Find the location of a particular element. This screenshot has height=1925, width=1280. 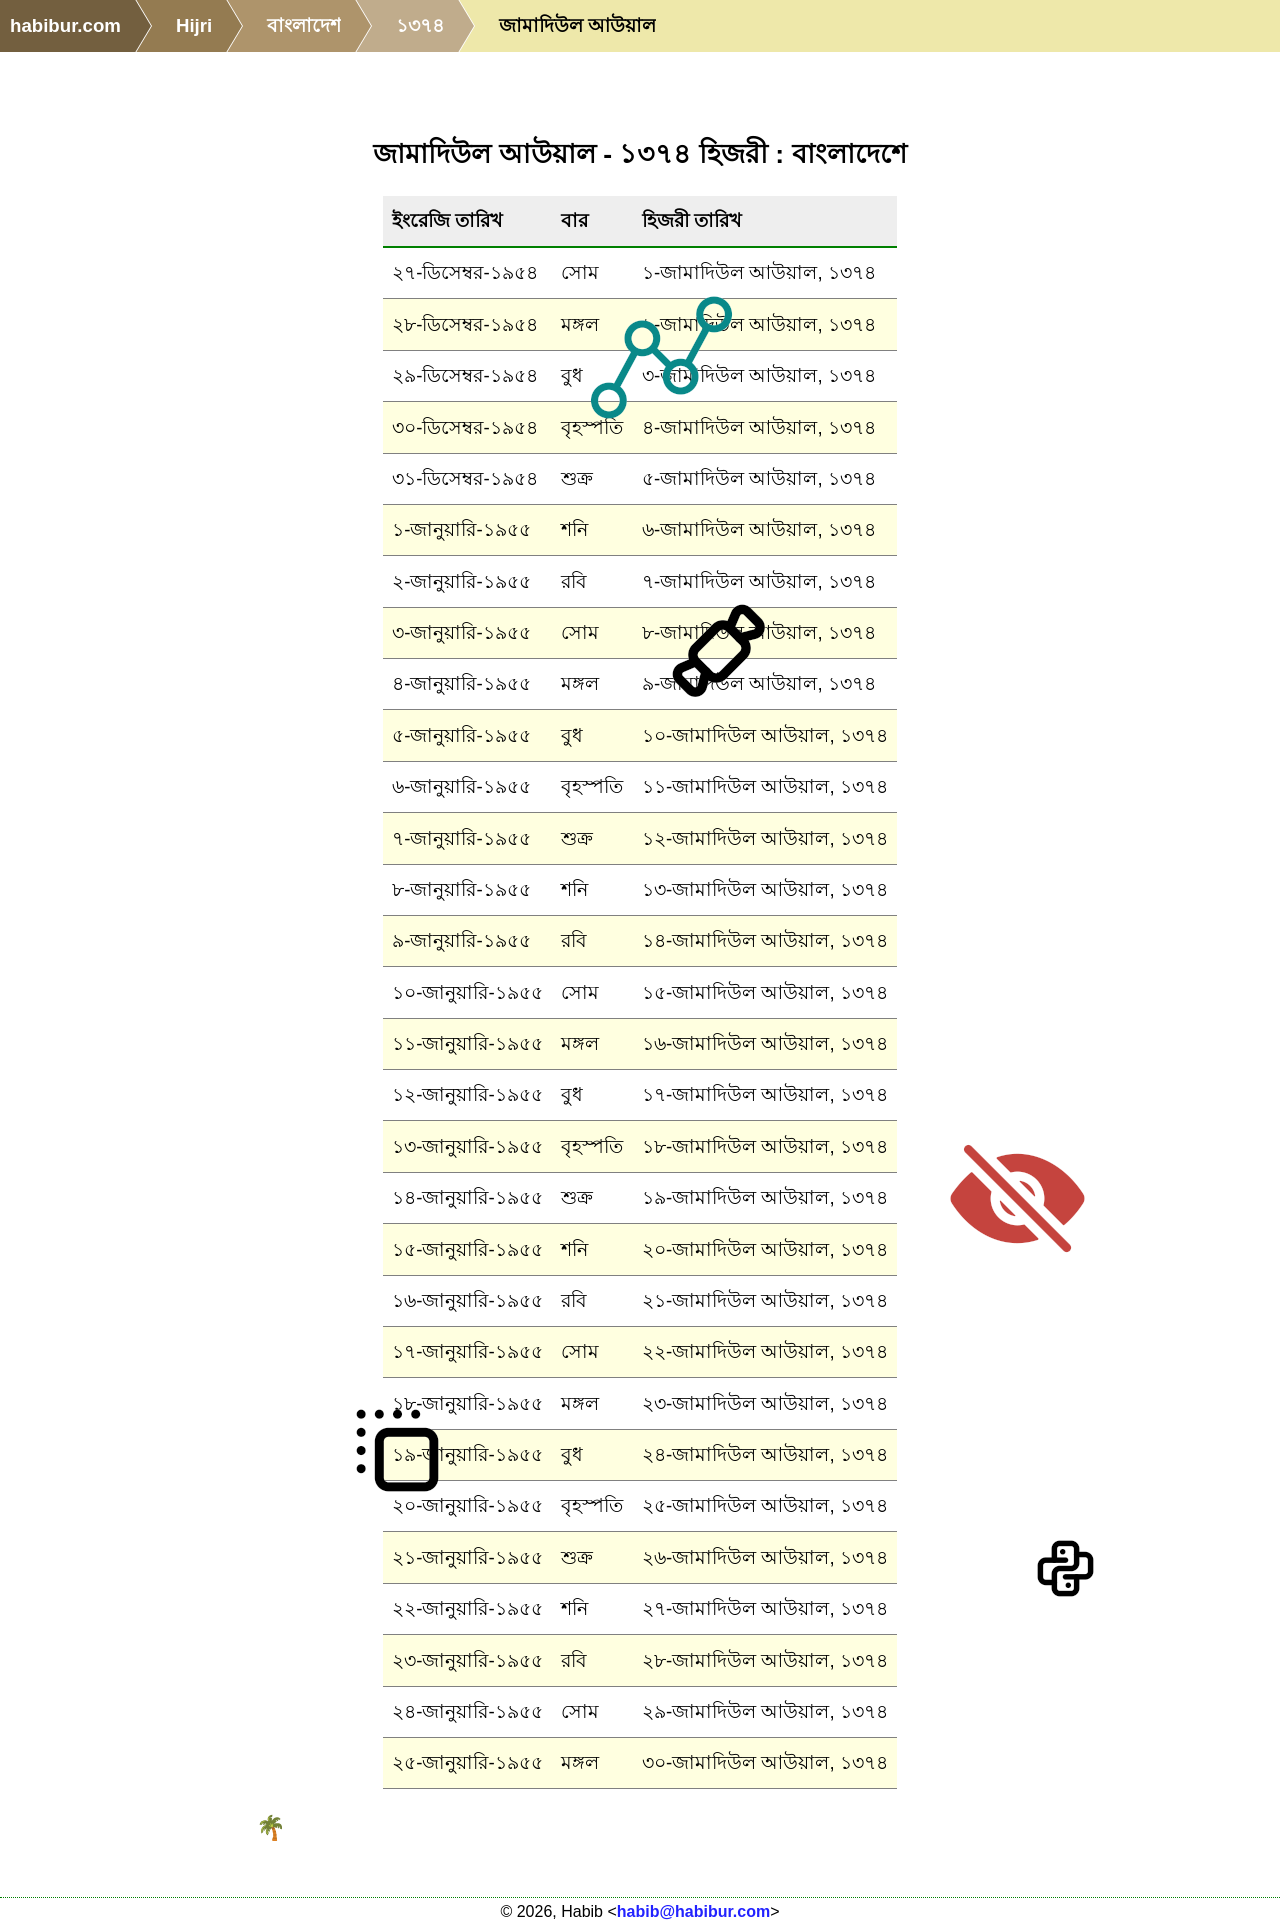

view connected data points or nodes is located at coordinates (661, 357).